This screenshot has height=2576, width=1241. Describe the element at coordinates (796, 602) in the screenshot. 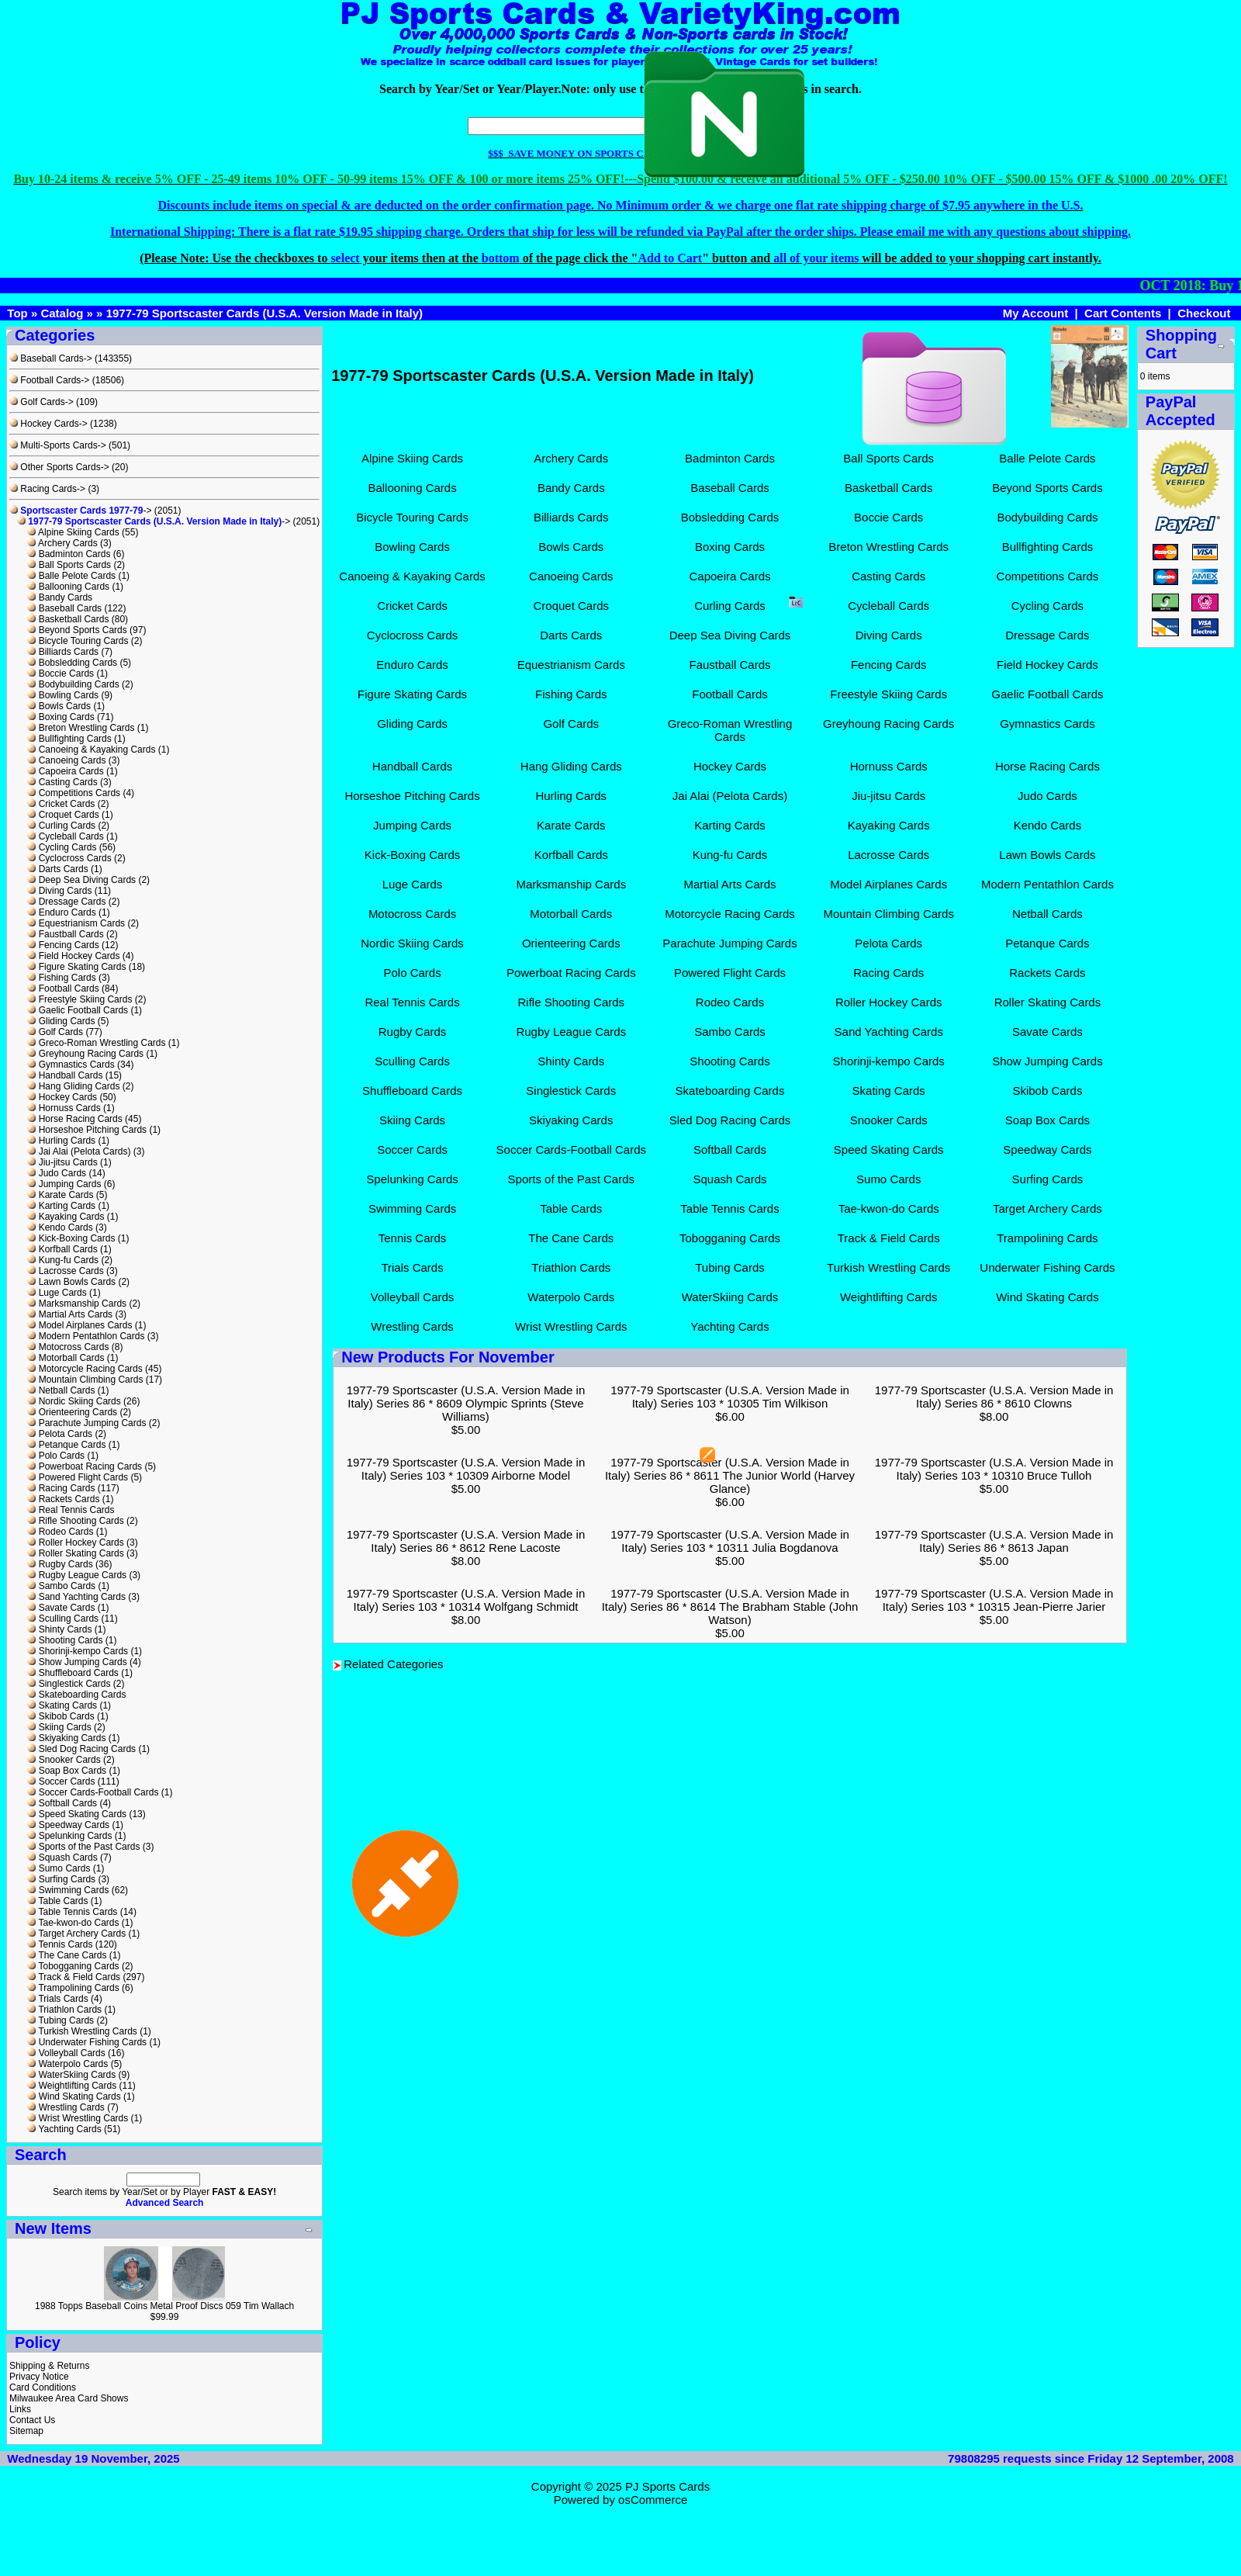

I see `open folder containing adobe lightroom classic files` at that location.